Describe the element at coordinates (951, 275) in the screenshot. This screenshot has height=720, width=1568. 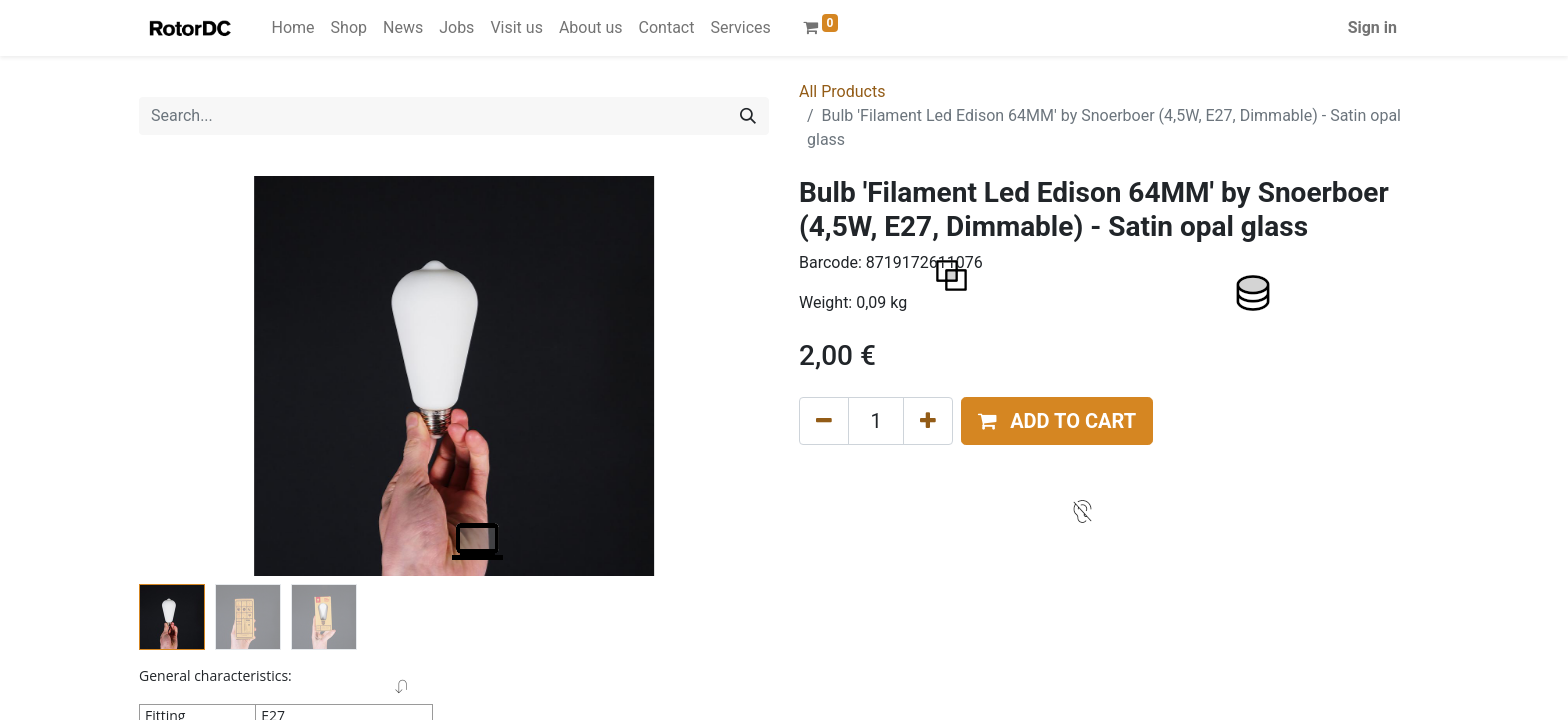
I see `merge or intersect selected layers` at that location.